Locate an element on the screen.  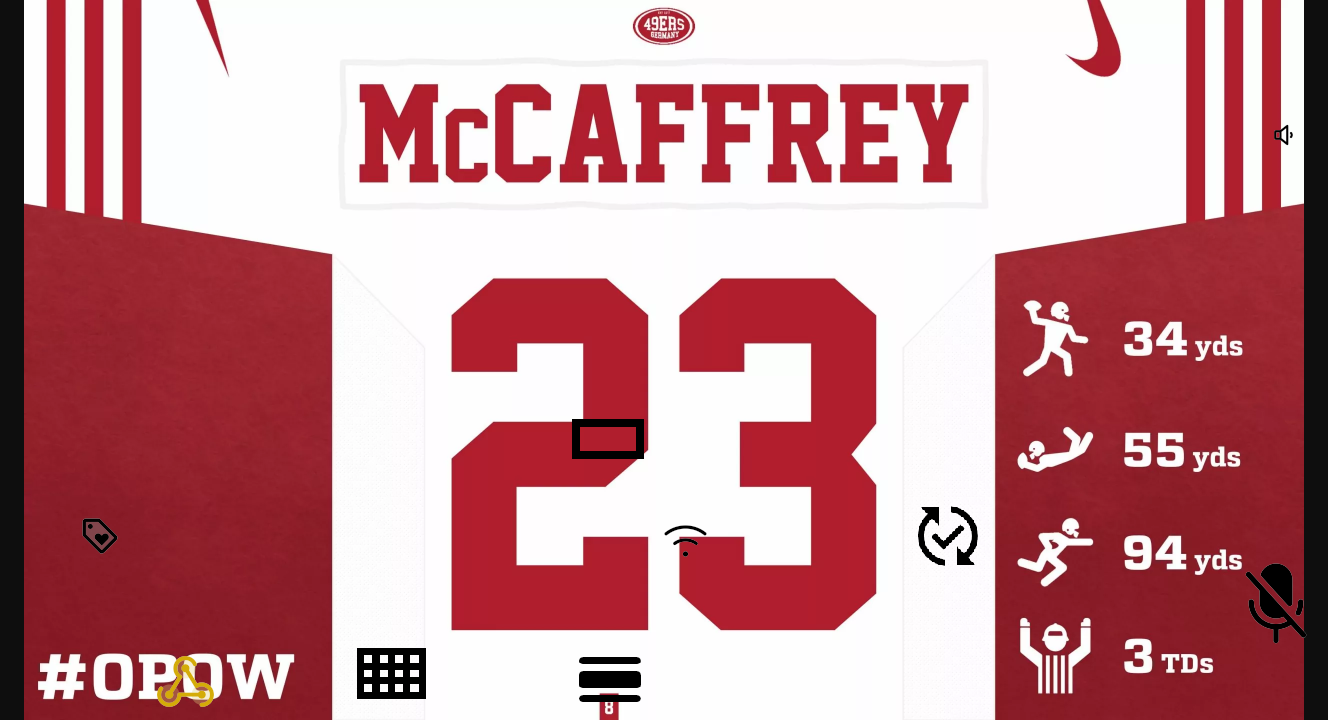
switch to comfortable grid view is located at coordinates (389, 673).